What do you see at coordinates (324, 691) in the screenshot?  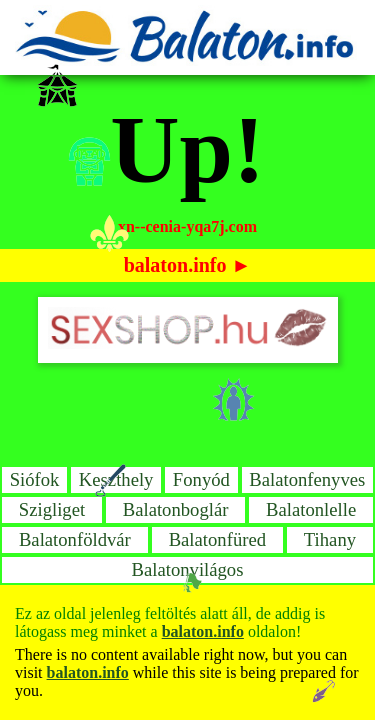 I see `access fishing mini-game or activity` at bounding box center [324, 691].